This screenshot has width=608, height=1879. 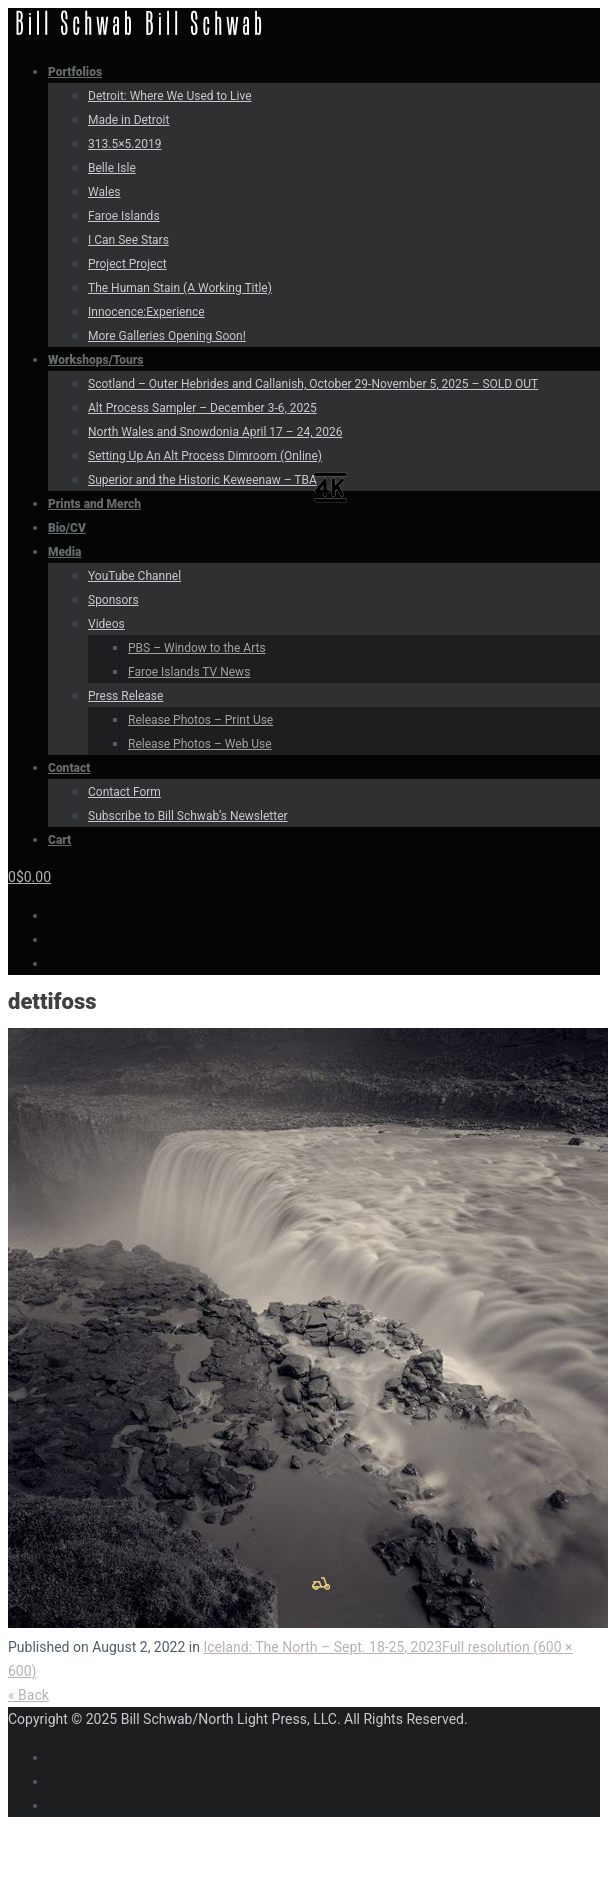 What do you see at coordinates (330, 487) in the screenshot?
I see `indicates 4K video resolution available` at bounding box center [330, 487].